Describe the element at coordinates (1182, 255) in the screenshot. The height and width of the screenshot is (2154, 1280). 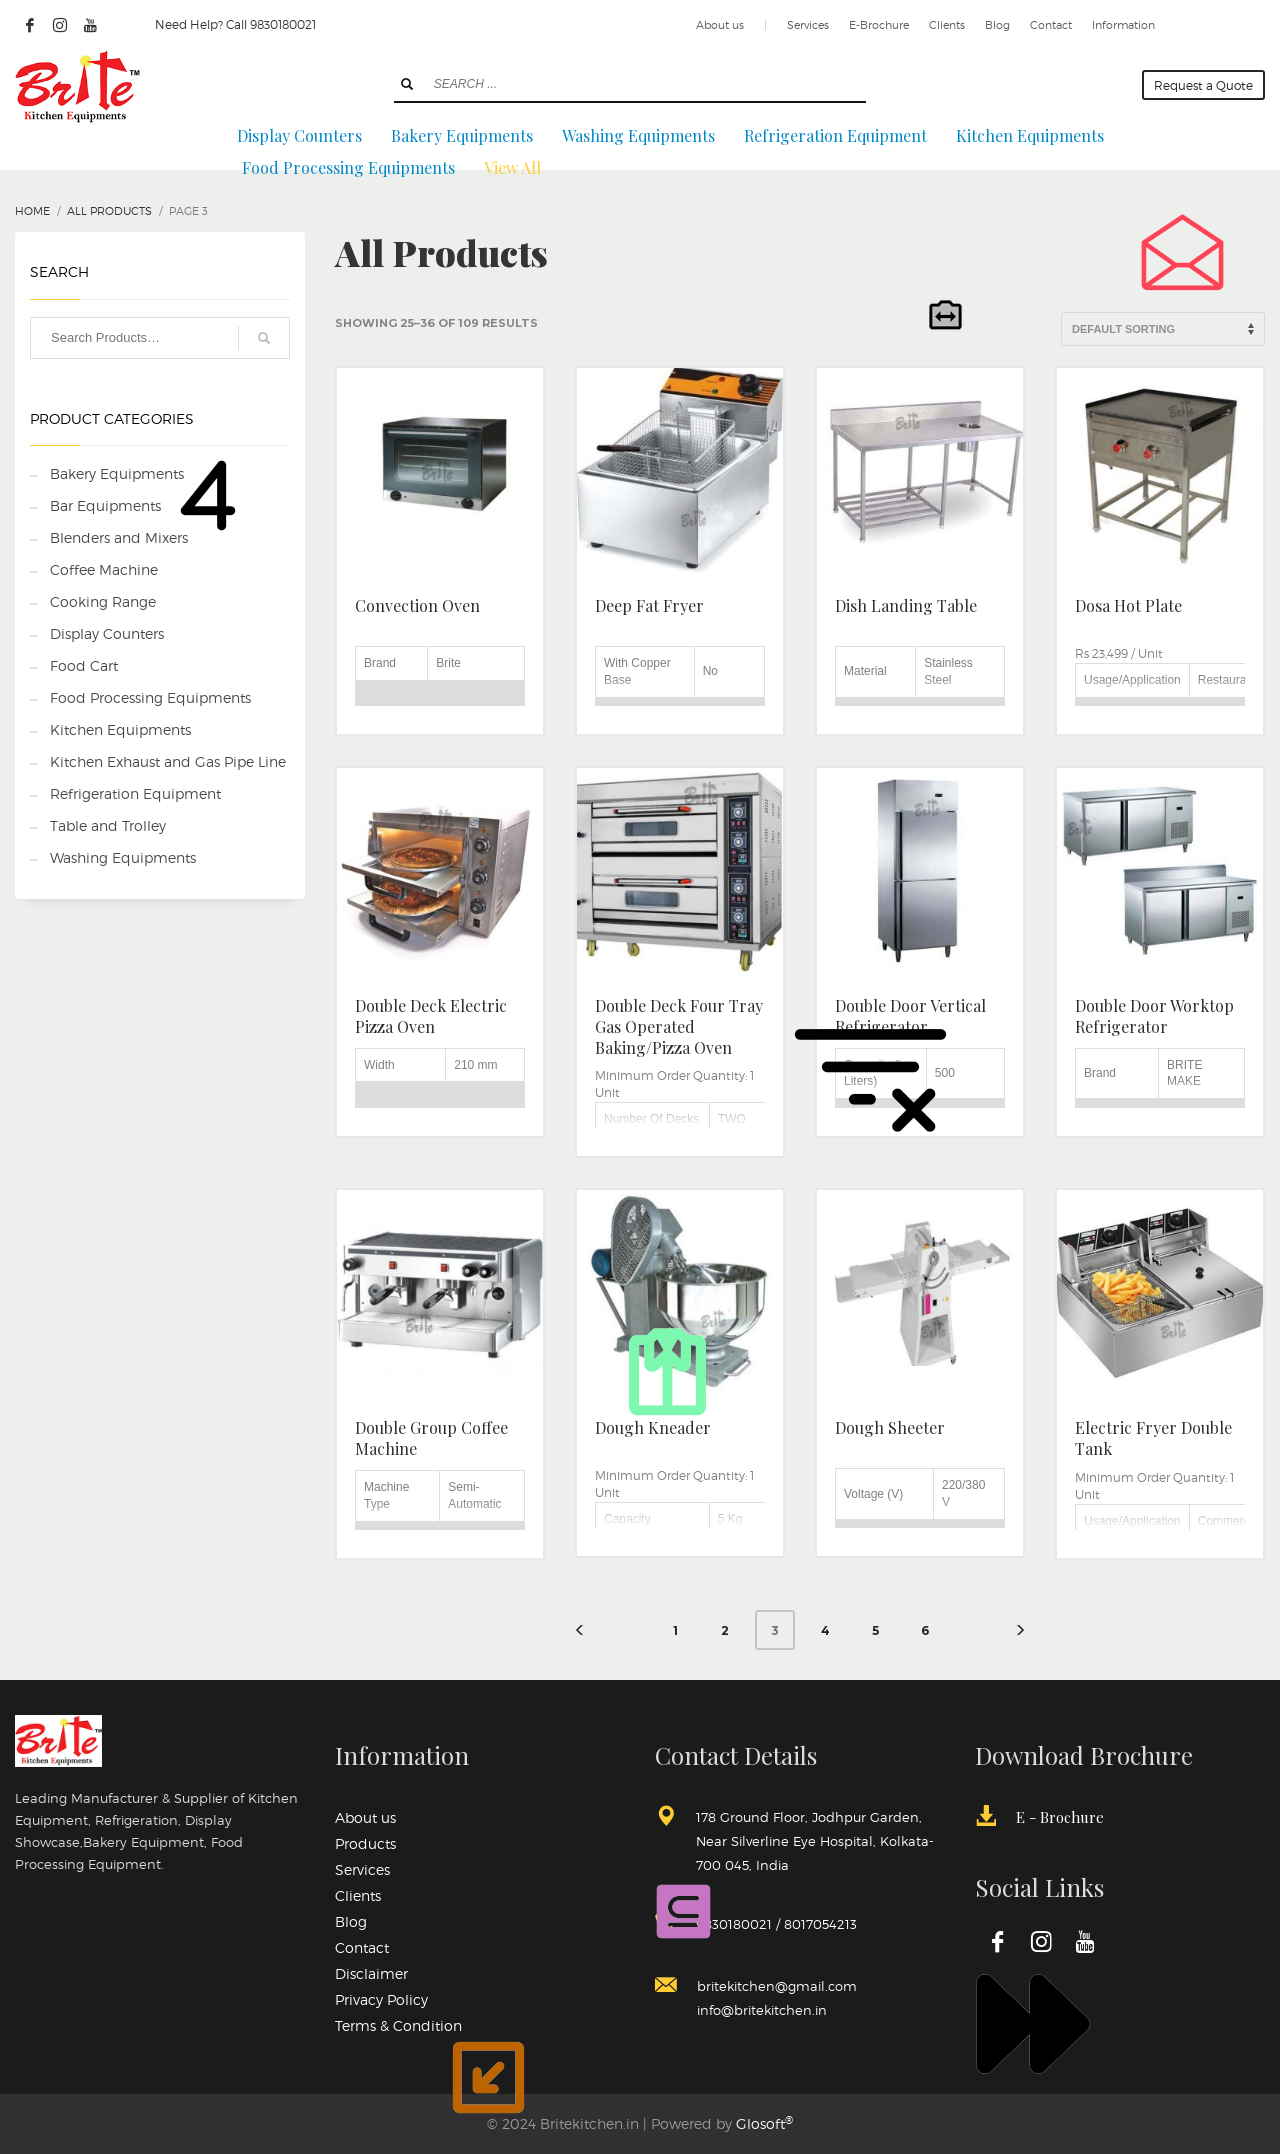
I see `view an opened or read email` at that location.